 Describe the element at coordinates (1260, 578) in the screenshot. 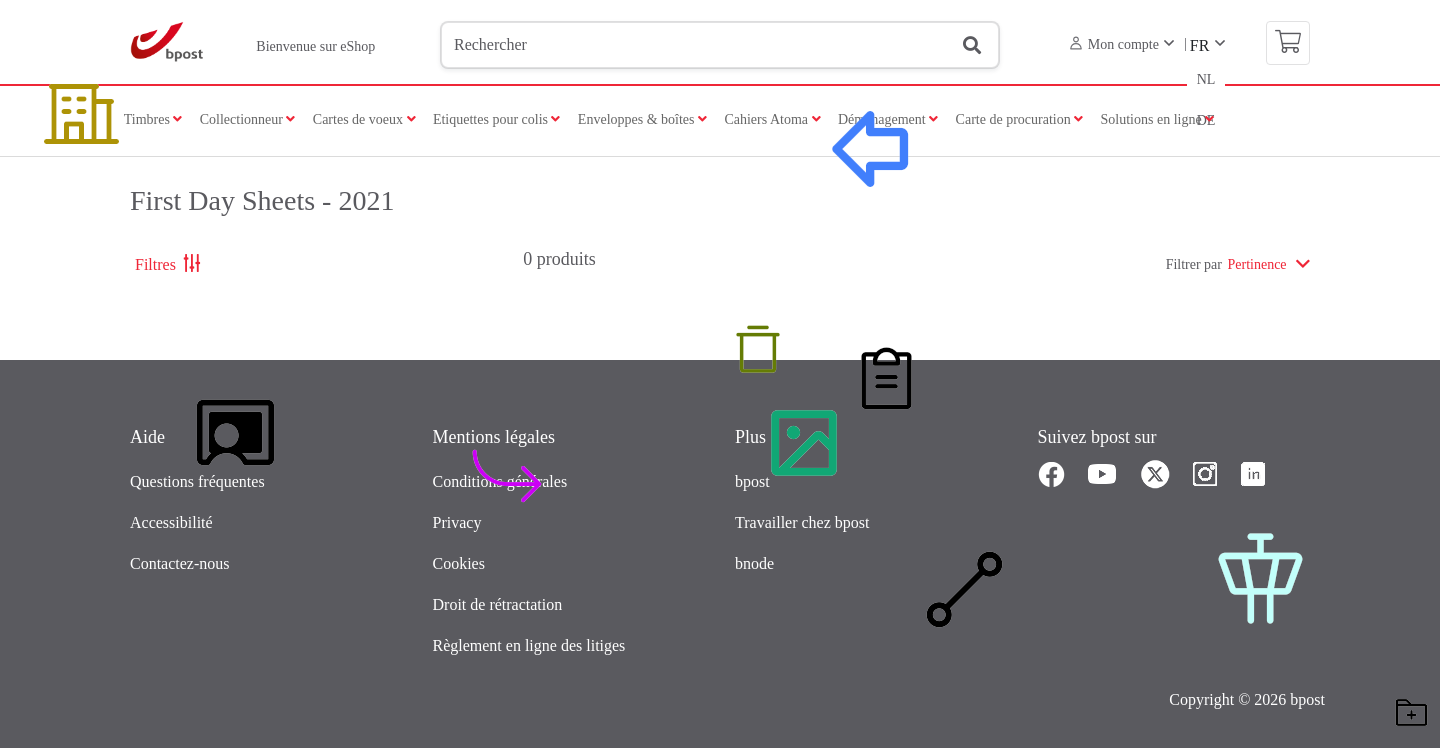

I see `access air traffic control features` at that location.